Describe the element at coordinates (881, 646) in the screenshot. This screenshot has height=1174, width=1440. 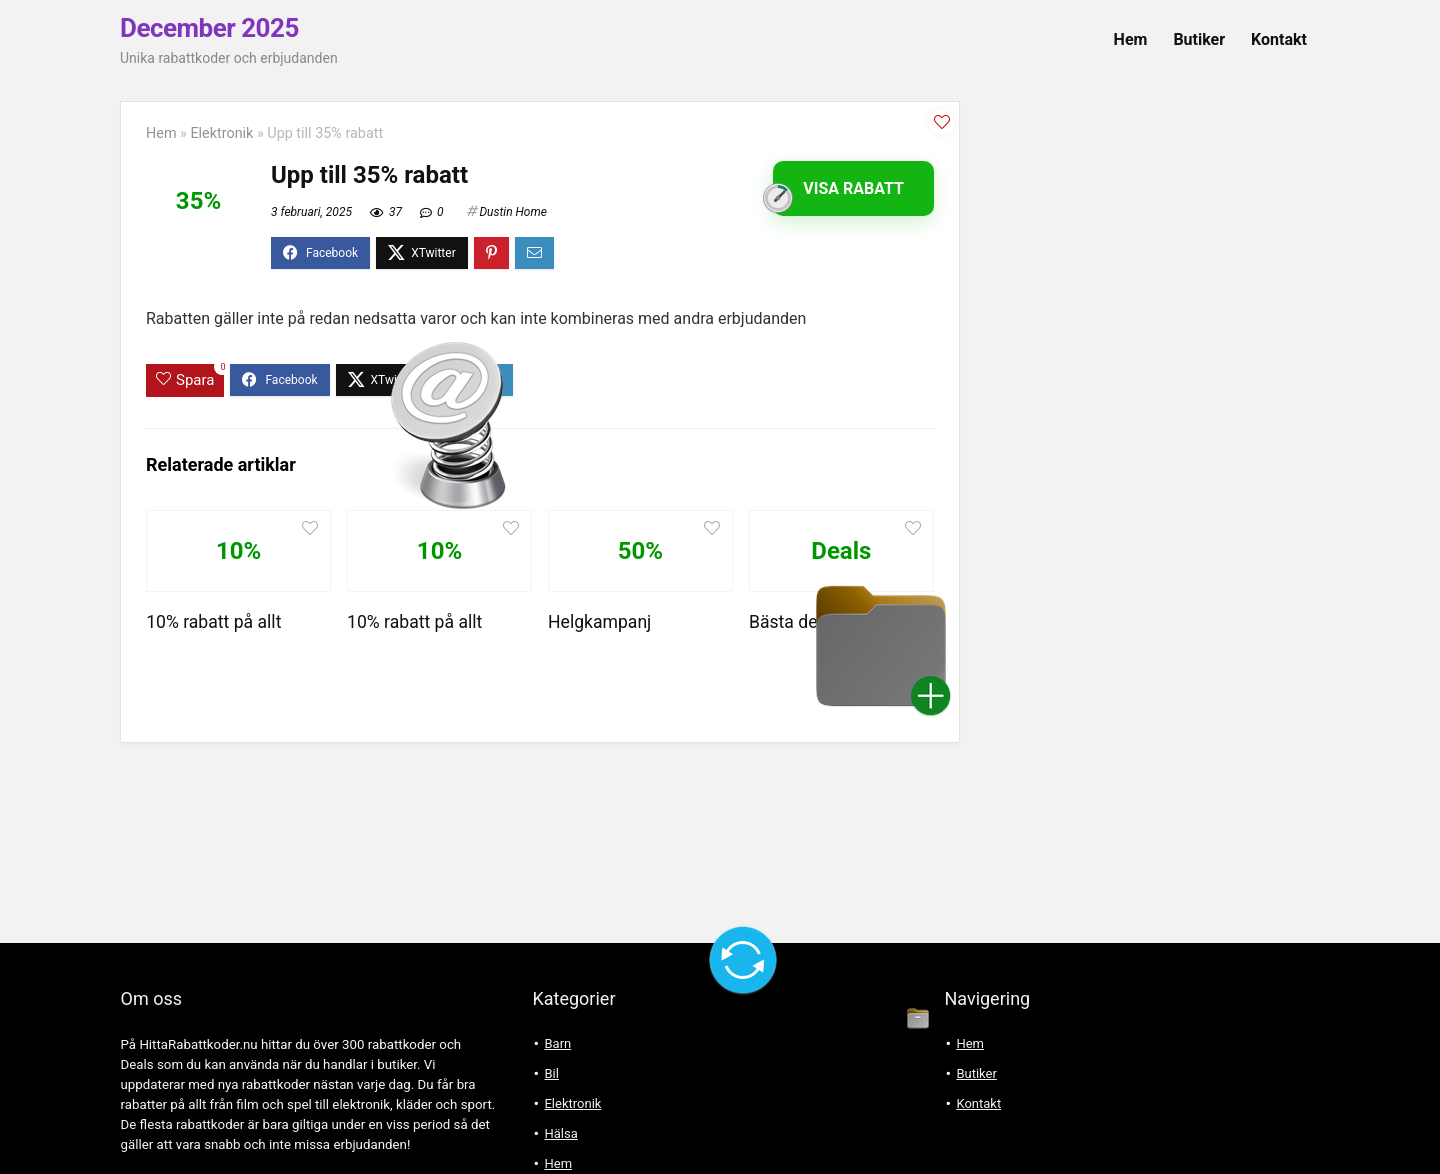
I see `create a new folder` at that location.